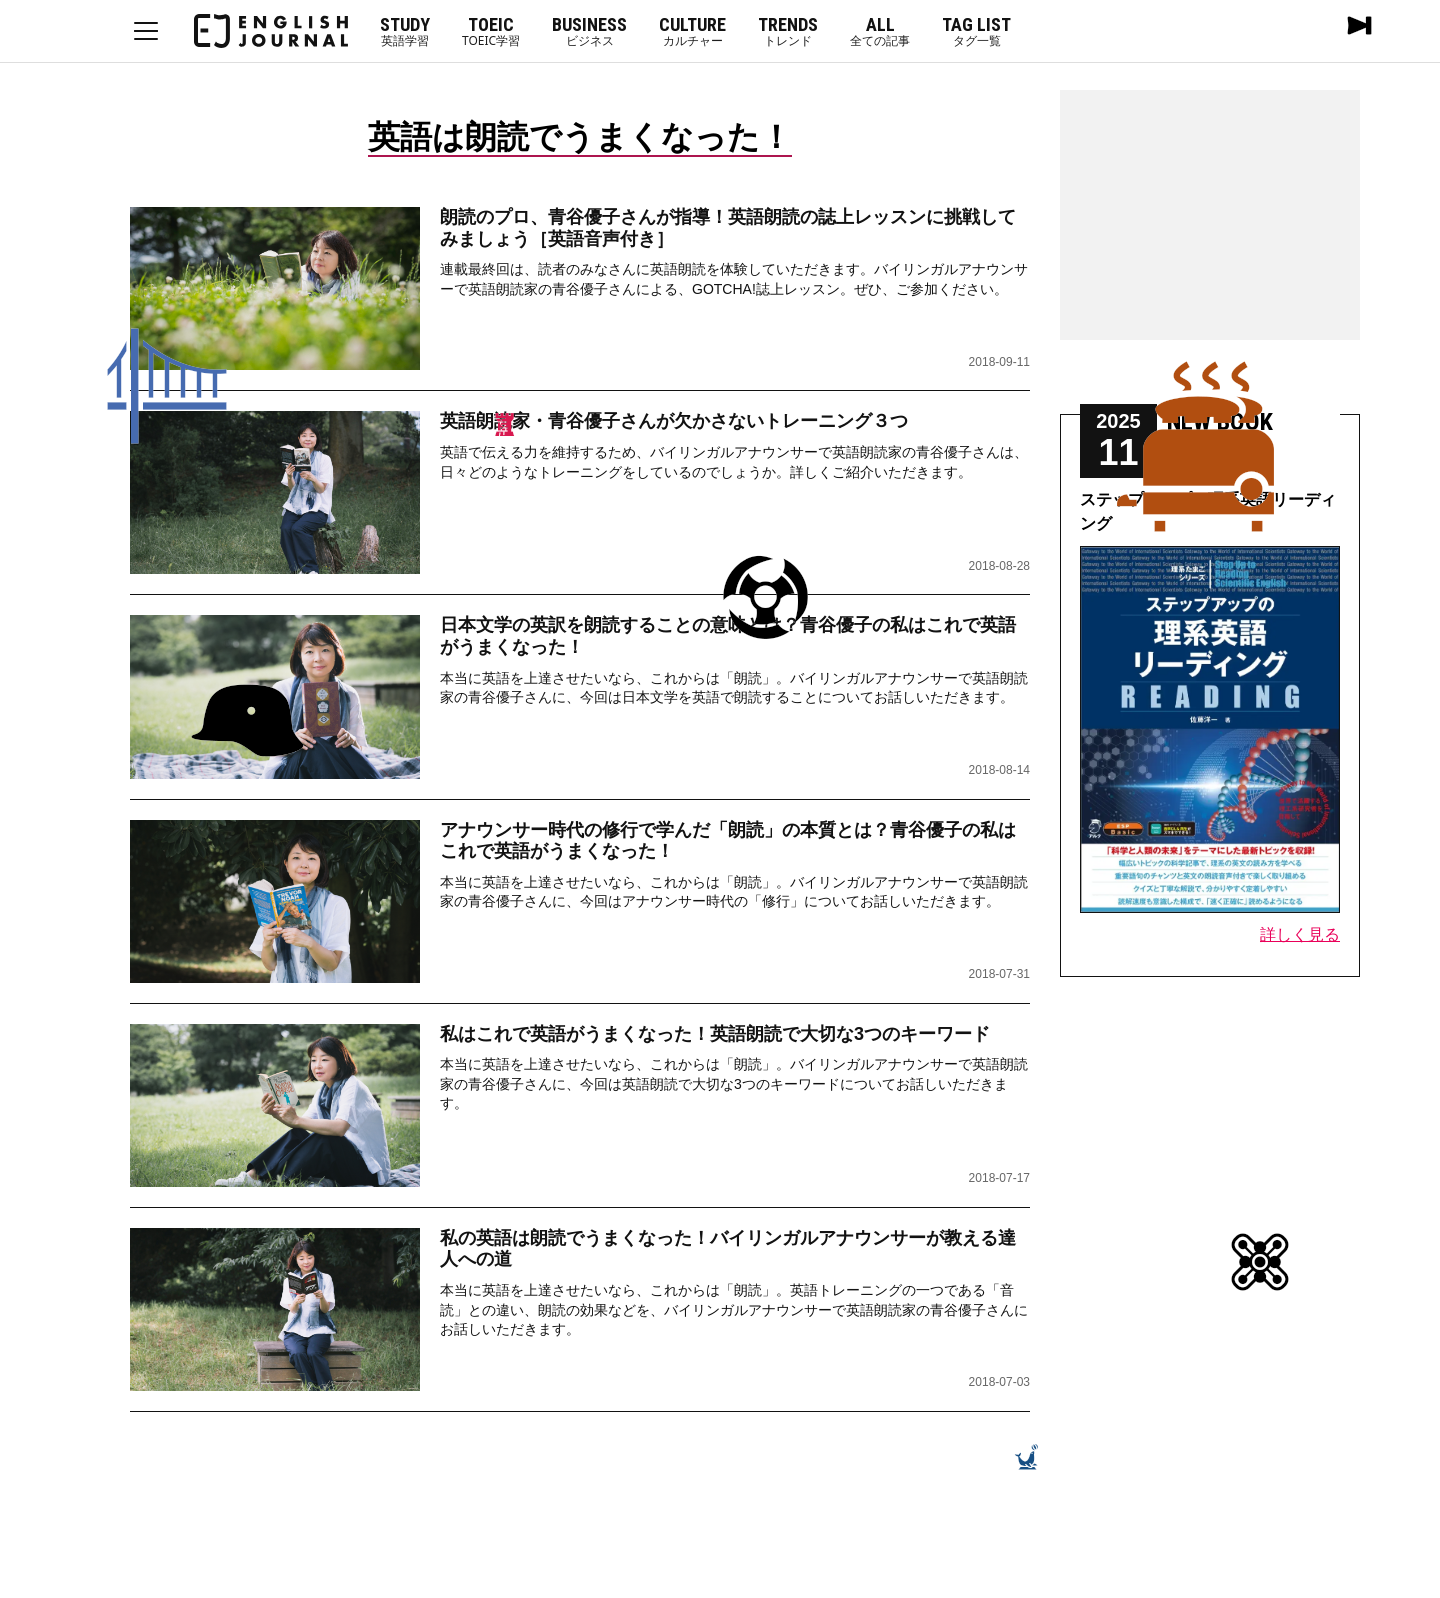  Describe the element at coordinates (765, 596) in the screenshot. I see `throwing weapon or shuriken item in game inventory` at that location.